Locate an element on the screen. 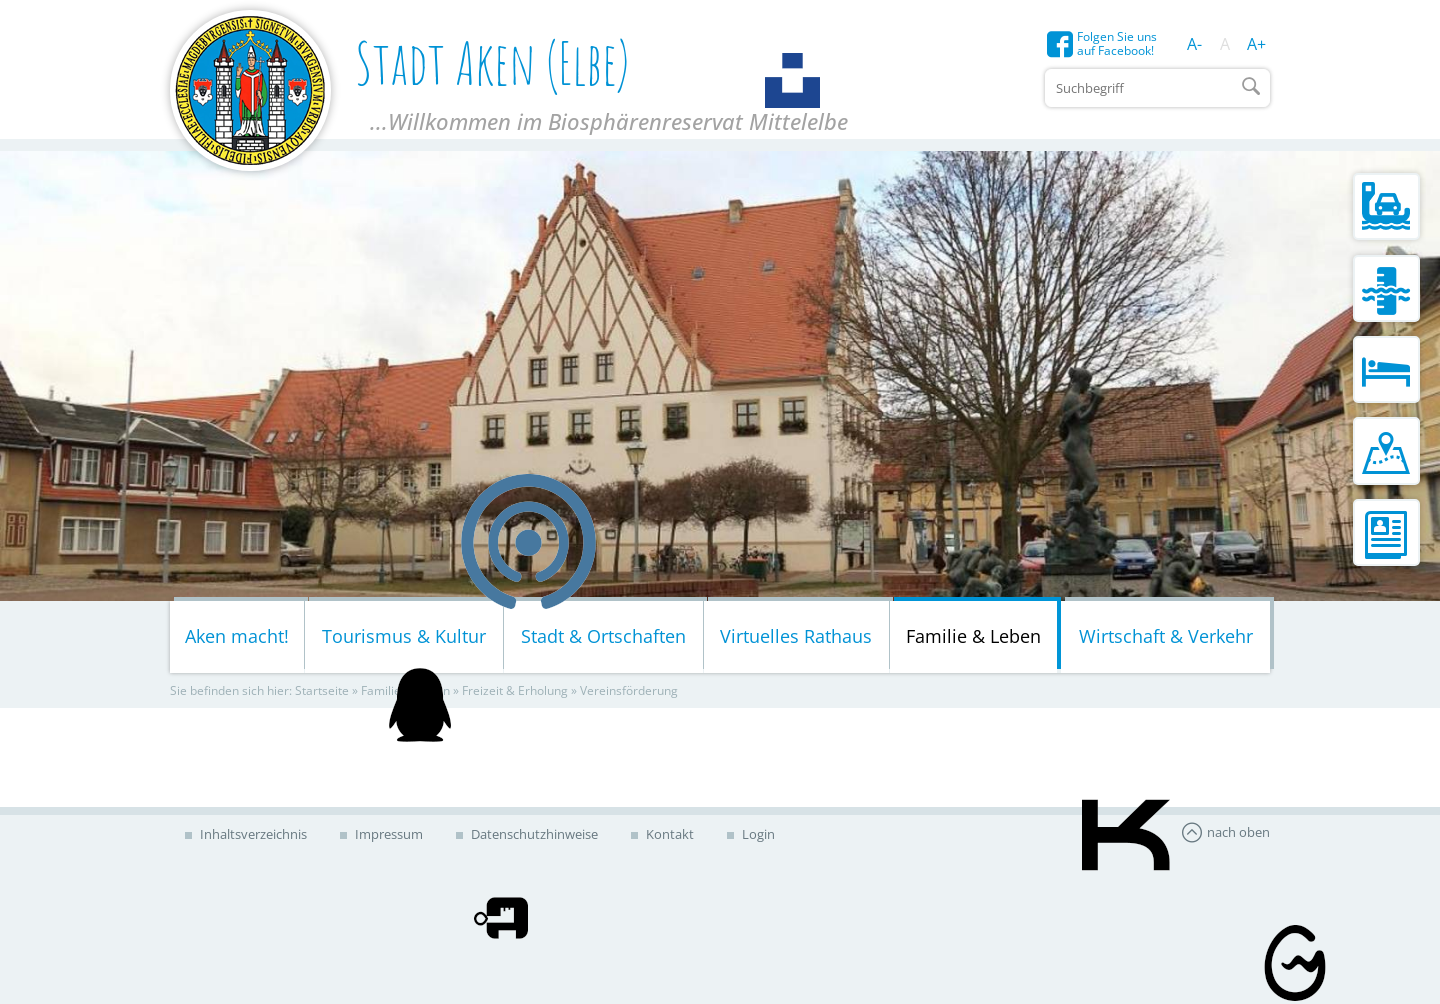 The width and height of the screenshot is (1440, 1004). open unsplash to browse stock photos is located at coordinates (792, 80).